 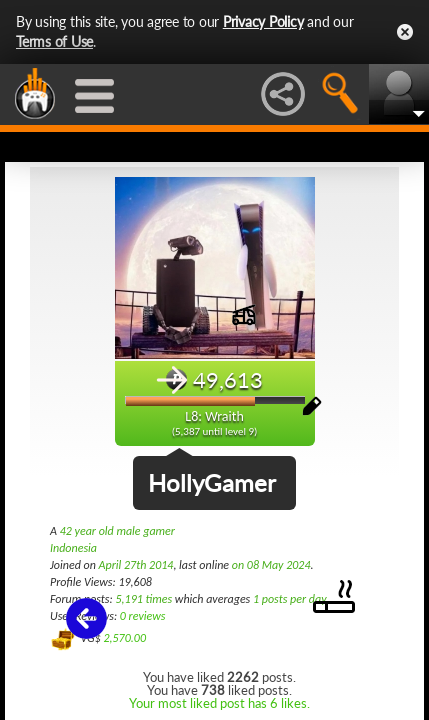 I want to click on indicates a designated smoking area, so click(x=334, y=601).